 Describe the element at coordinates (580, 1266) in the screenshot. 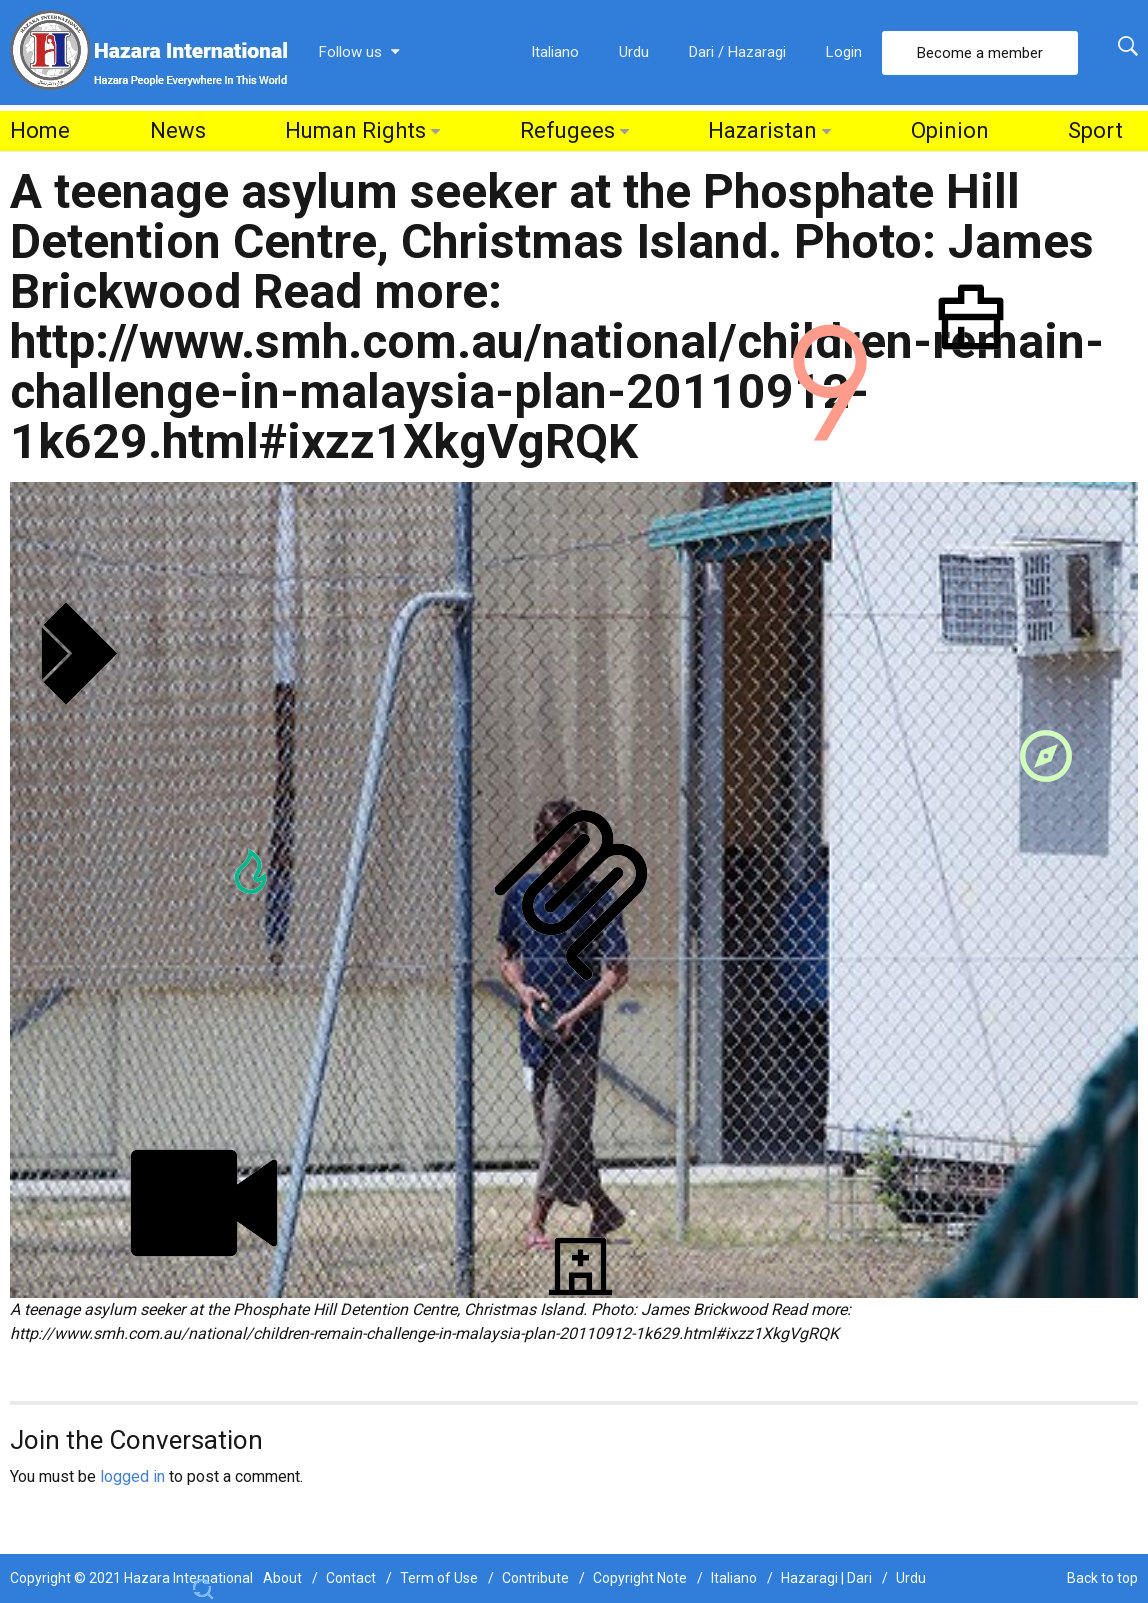

I see `find nearby hospitals` at that location.